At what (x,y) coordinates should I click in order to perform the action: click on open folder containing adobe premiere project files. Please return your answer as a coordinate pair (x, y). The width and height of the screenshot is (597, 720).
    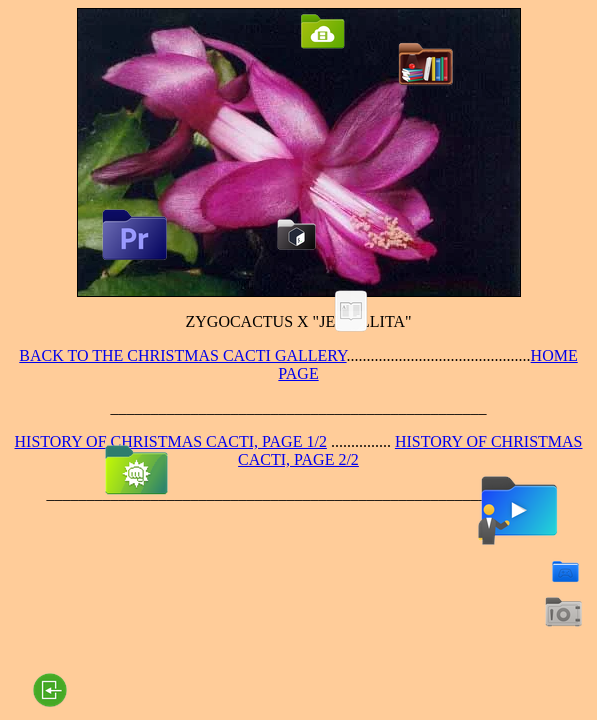
    Looking at the image, I should click on (134, 236).